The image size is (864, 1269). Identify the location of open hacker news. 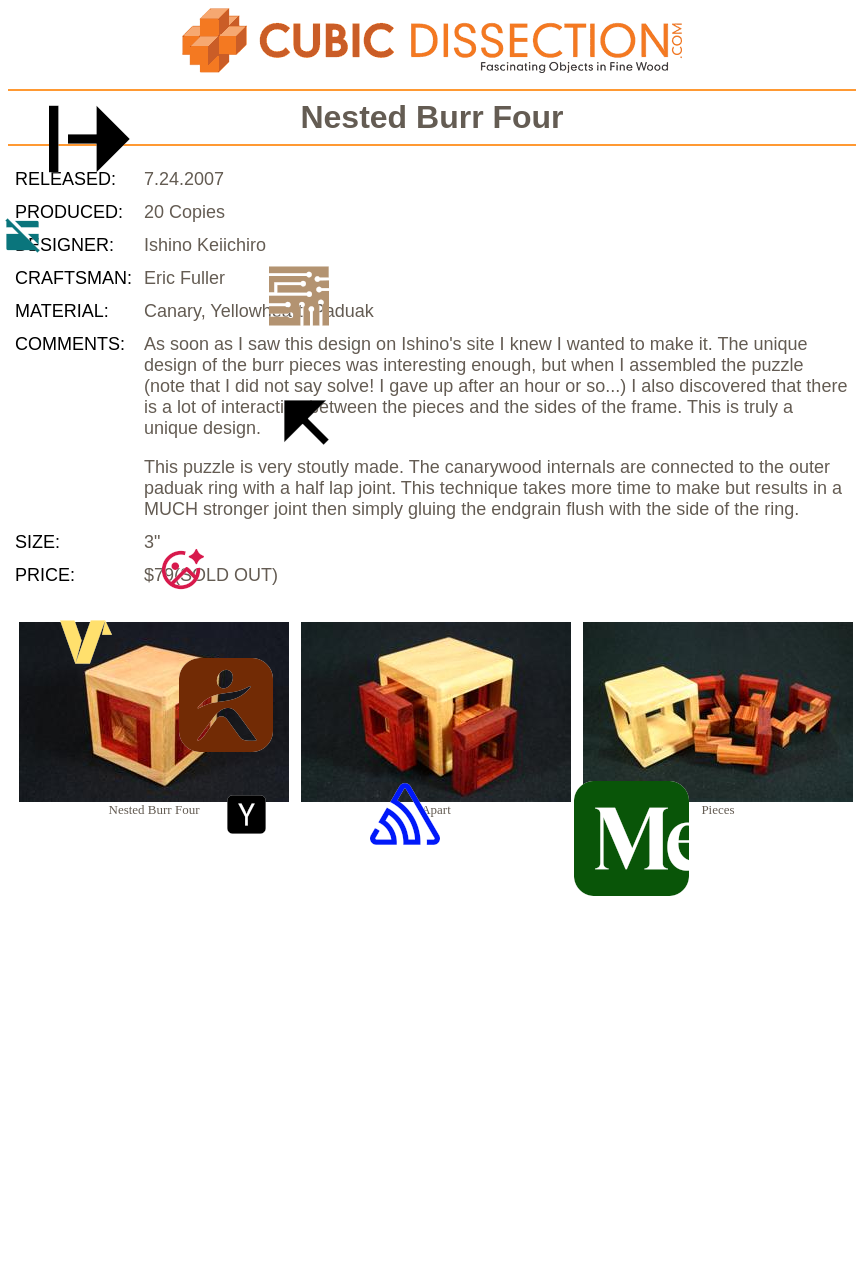
(246, 814).